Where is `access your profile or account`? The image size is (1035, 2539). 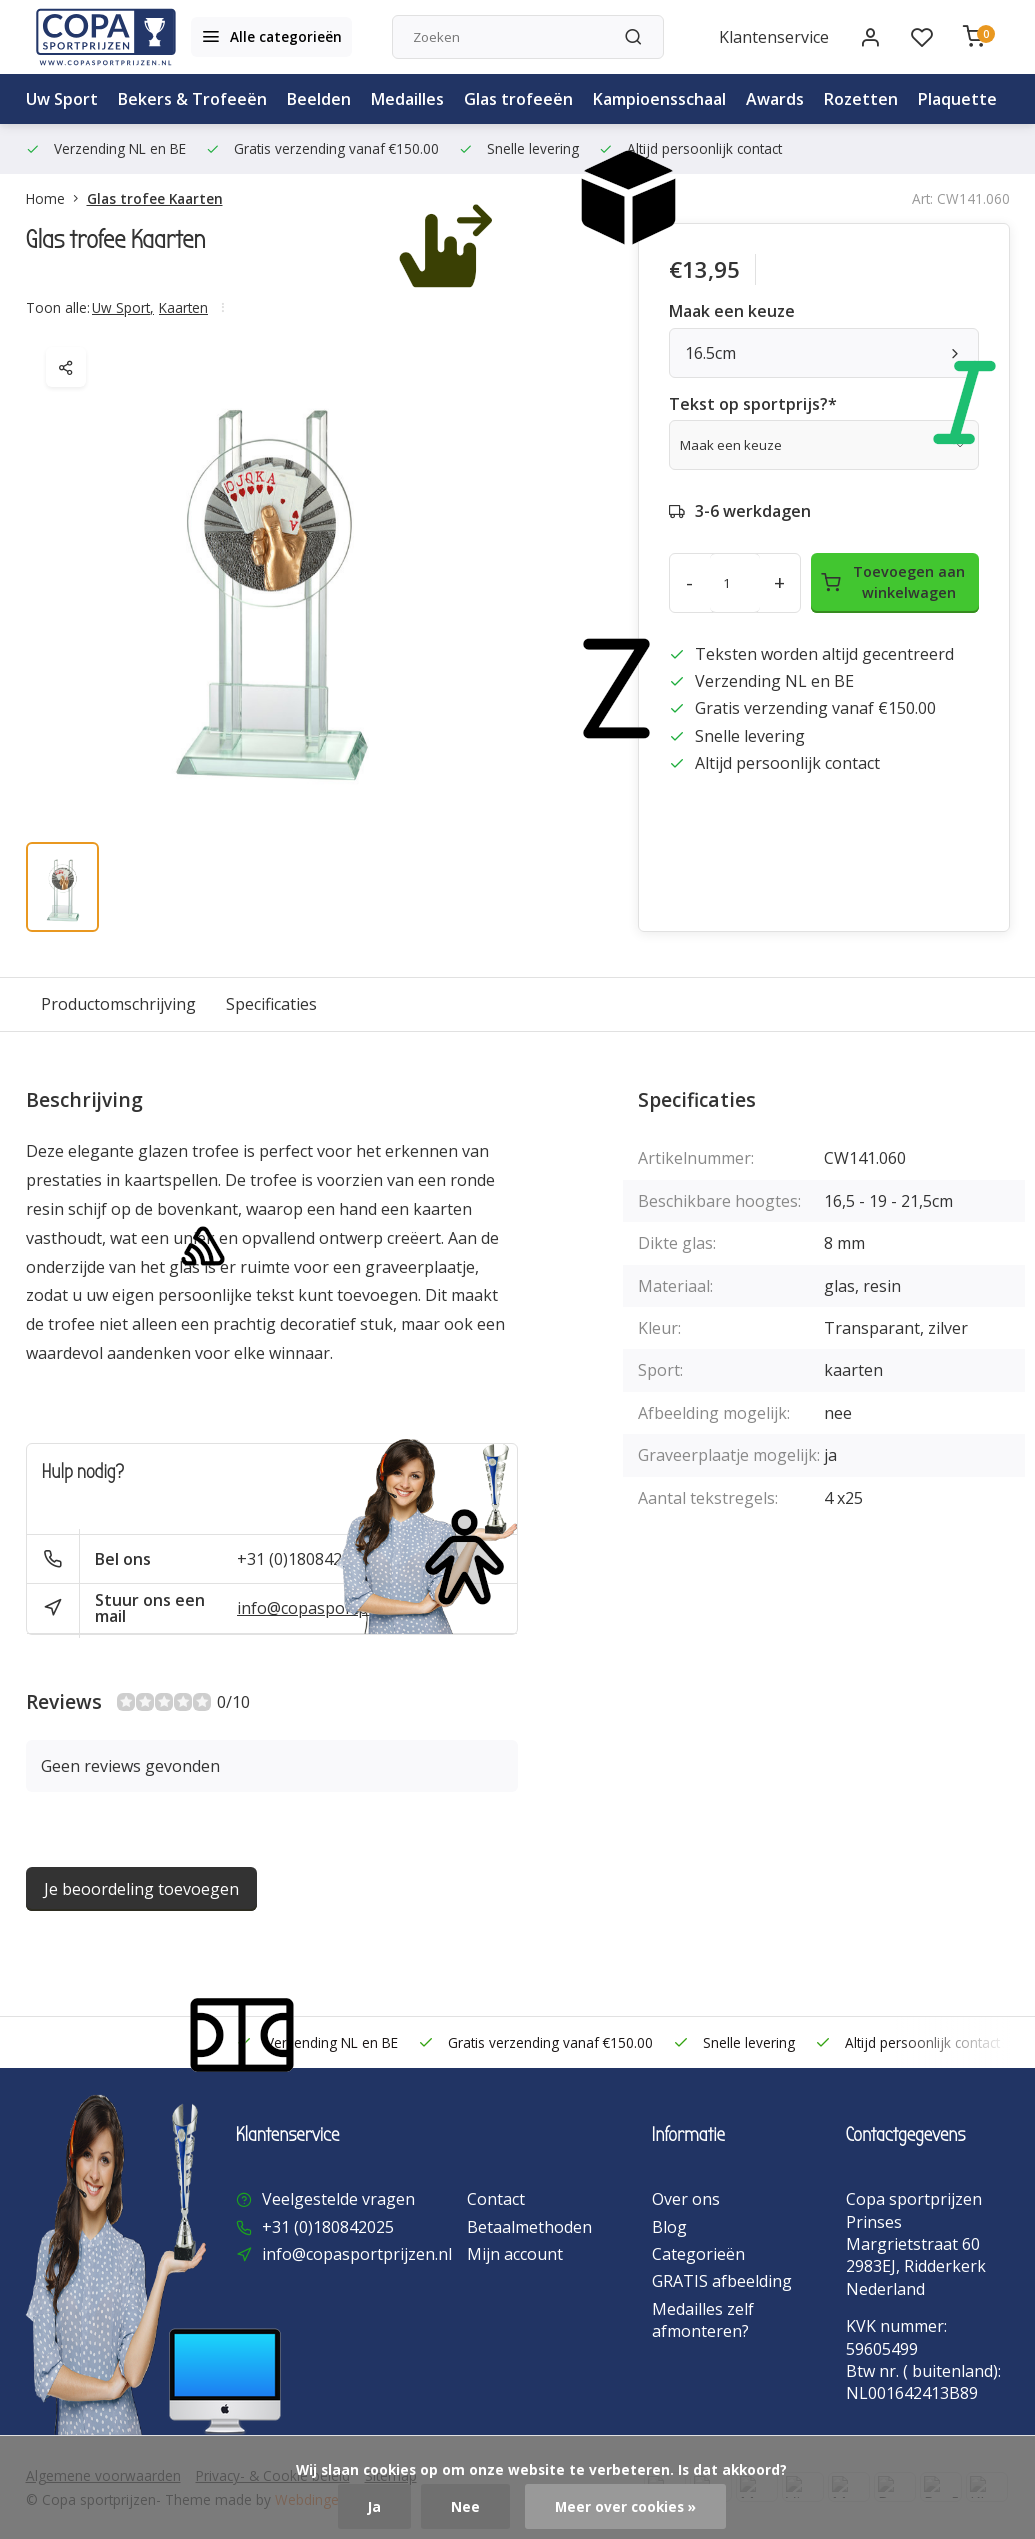
access your profile or account is located at coordinates (464, 1558).